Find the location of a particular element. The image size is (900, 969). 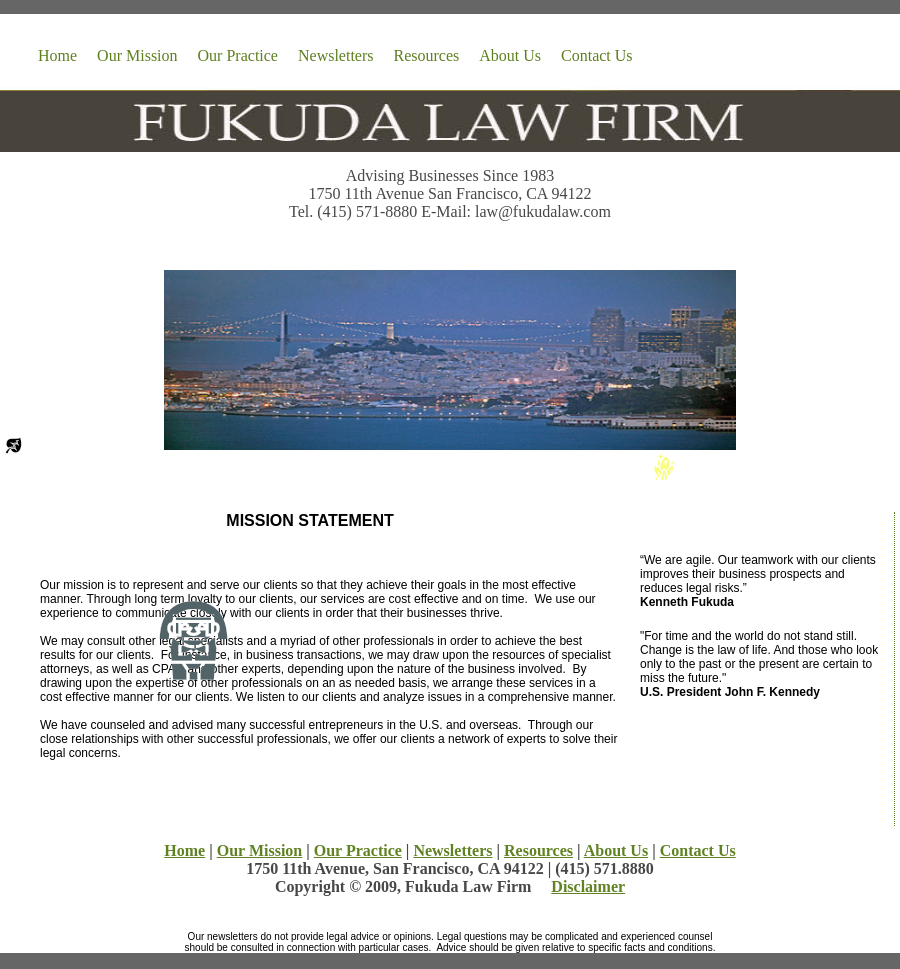

nature or plant category in a game inventory is located at coordinates (13, 445).